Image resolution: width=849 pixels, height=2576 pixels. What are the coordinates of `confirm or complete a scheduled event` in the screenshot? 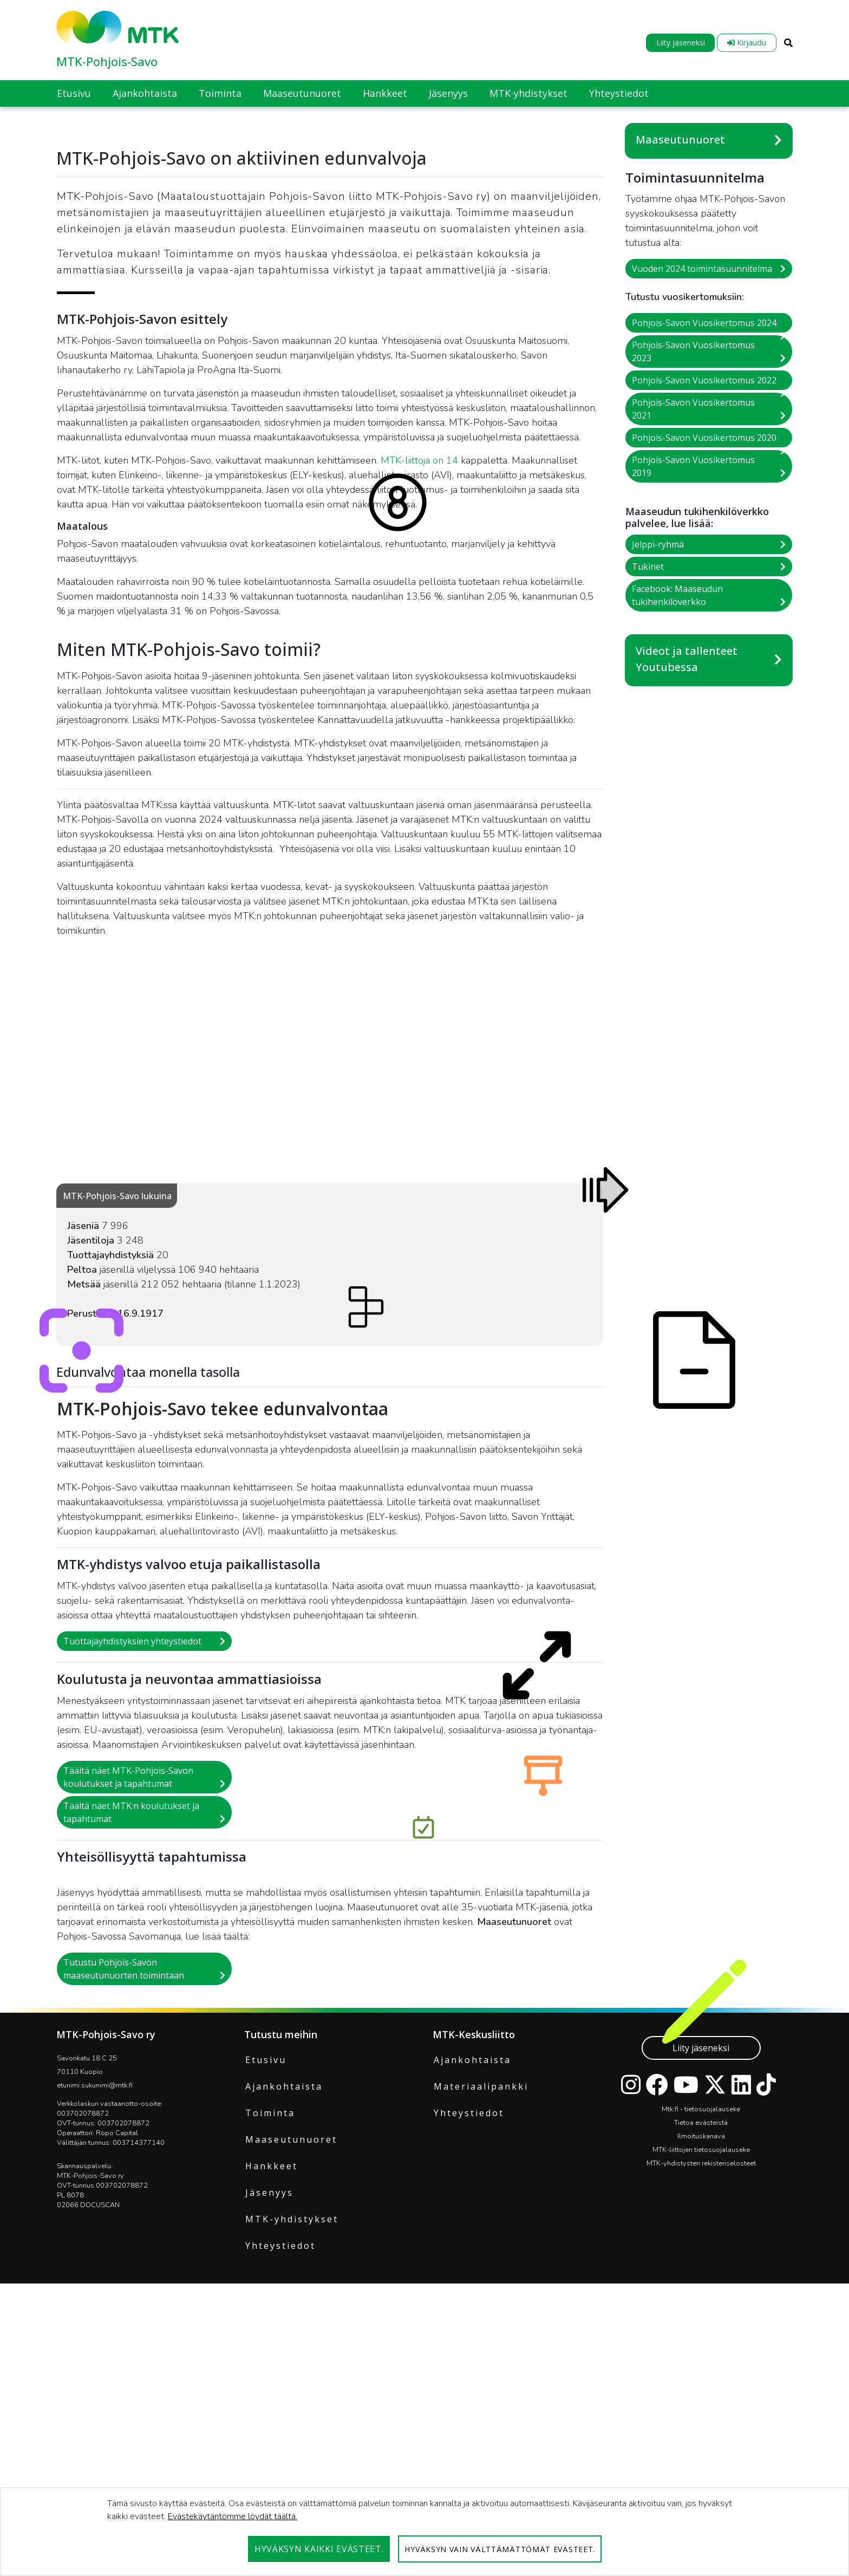 It's located at (423, 1828).